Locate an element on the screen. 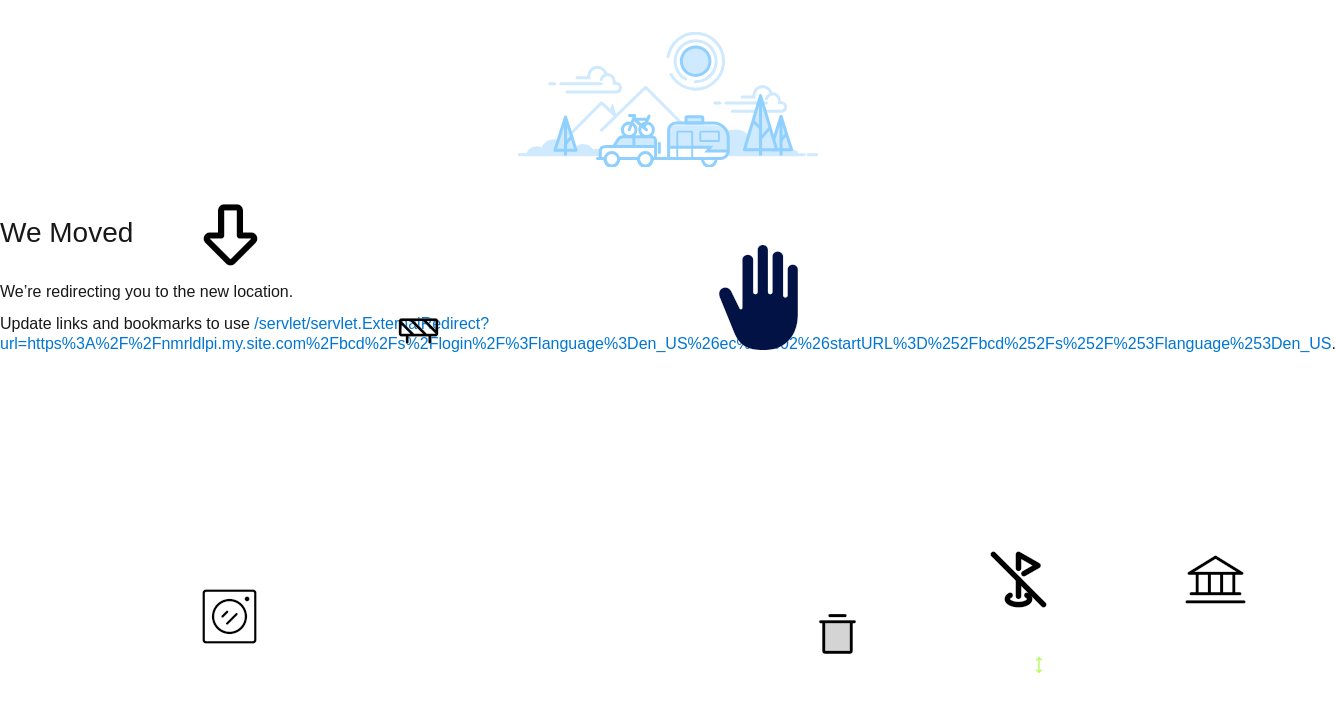 Image resolution: width=1336 pixels, height=720 pixels. golf feature unavailable or disabled is located at coordinates (1018, 579).